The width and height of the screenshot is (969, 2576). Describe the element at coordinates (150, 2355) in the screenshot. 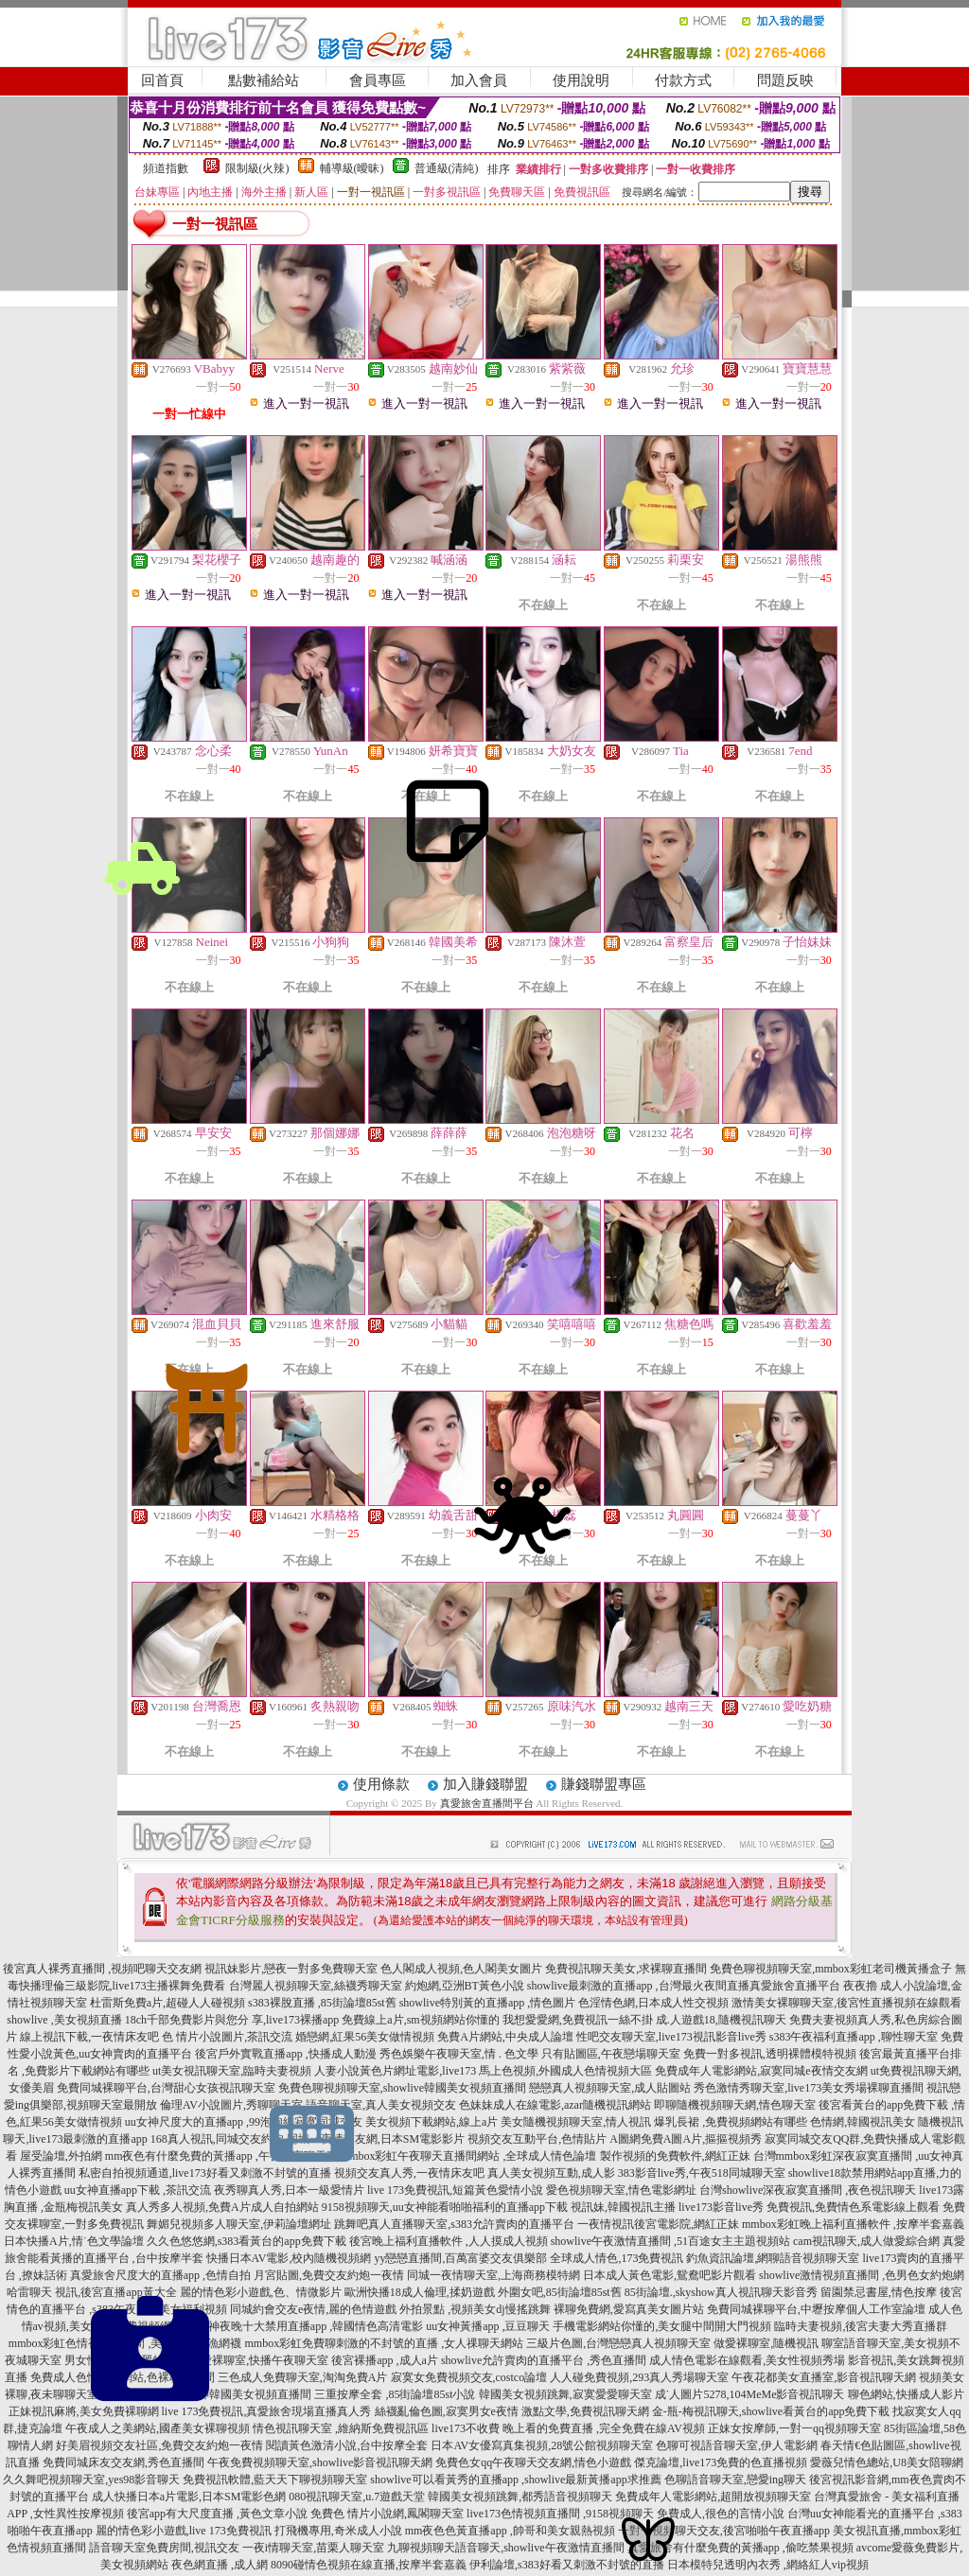

I see `view your employee or member ID badge` at that location.